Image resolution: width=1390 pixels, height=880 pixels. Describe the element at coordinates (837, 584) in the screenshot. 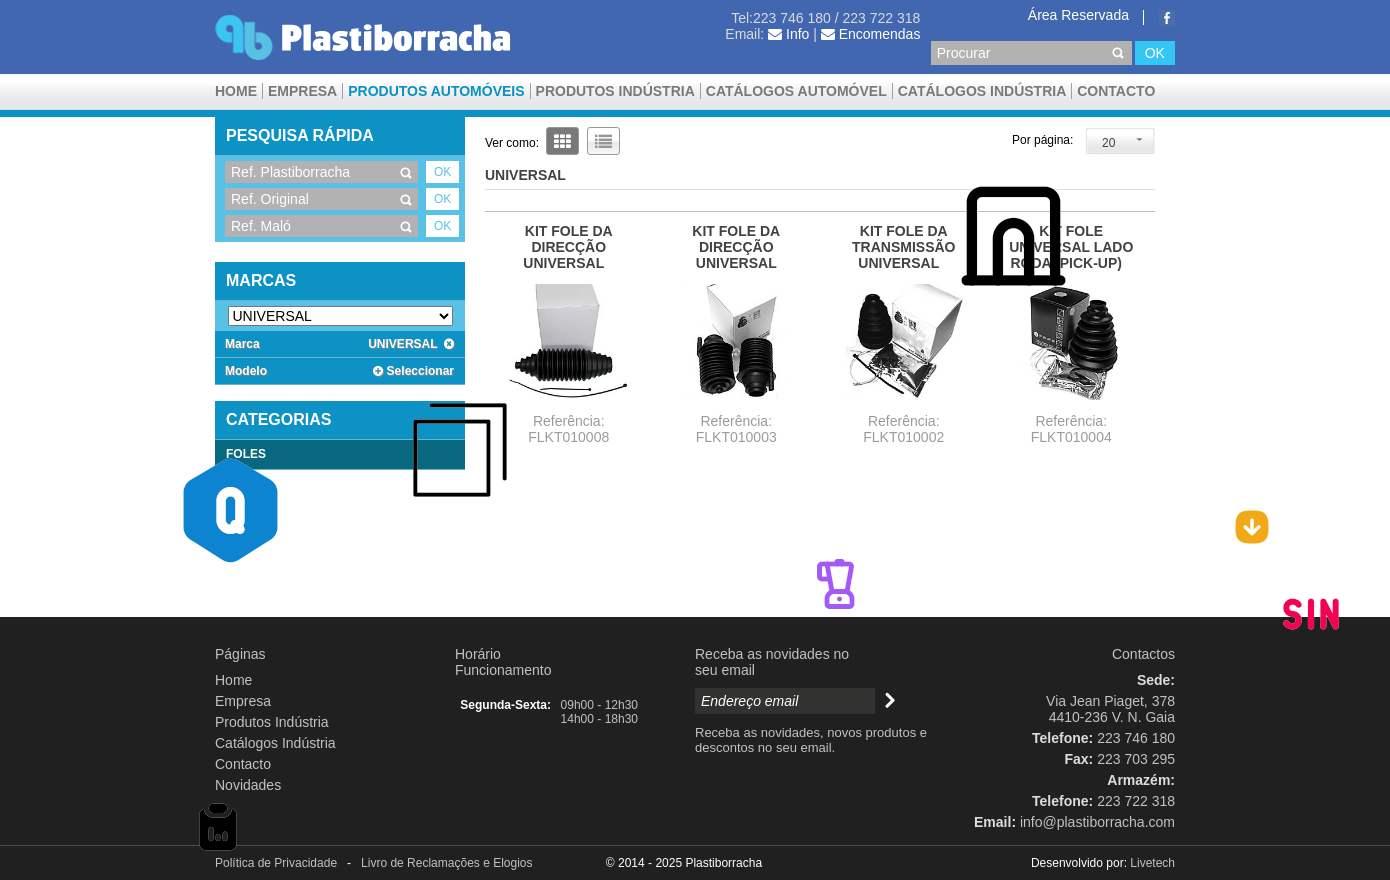

I see `kitchen blender appliance icon` at that location.